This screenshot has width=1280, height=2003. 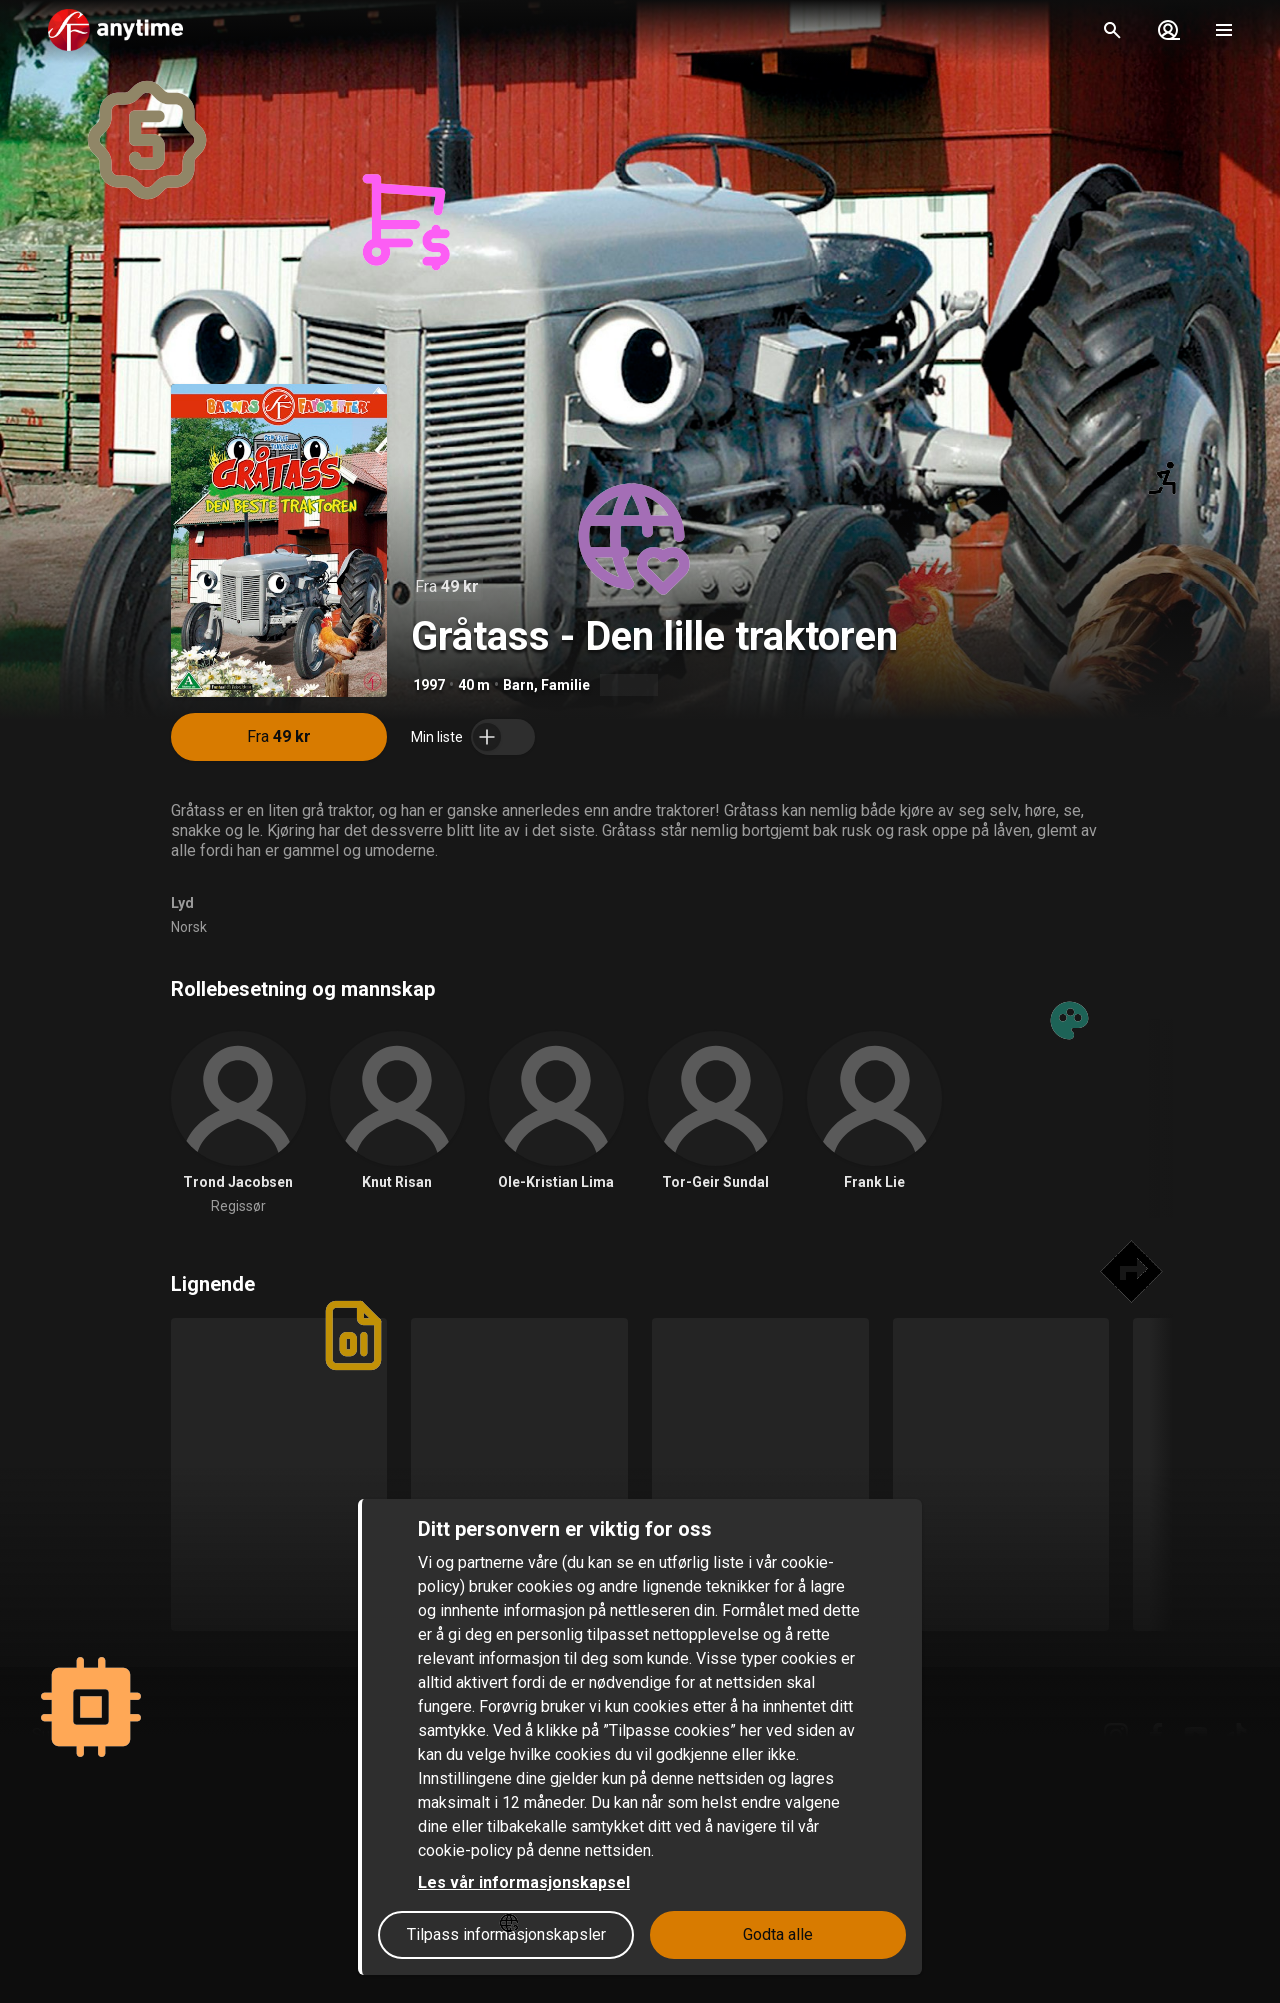 I want to click on view cart total or pricing, so click(x=404, y=220).